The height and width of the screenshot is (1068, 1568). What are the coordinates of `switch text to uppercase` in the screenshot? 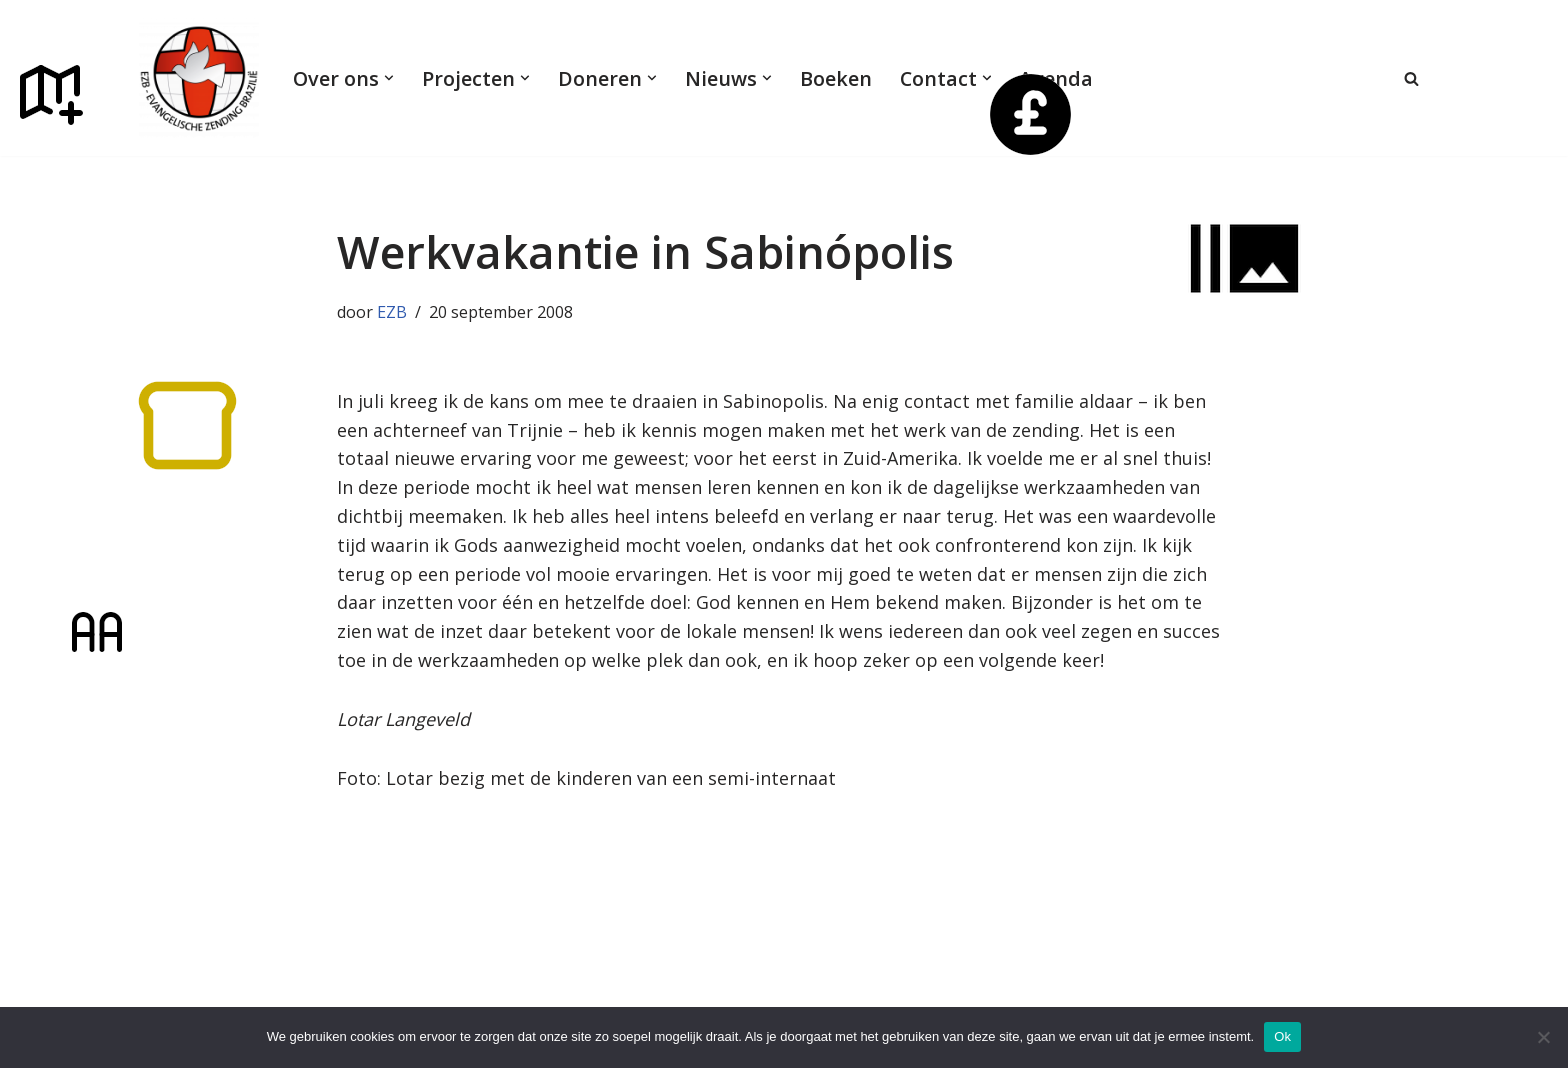 It's located at (97, 632).